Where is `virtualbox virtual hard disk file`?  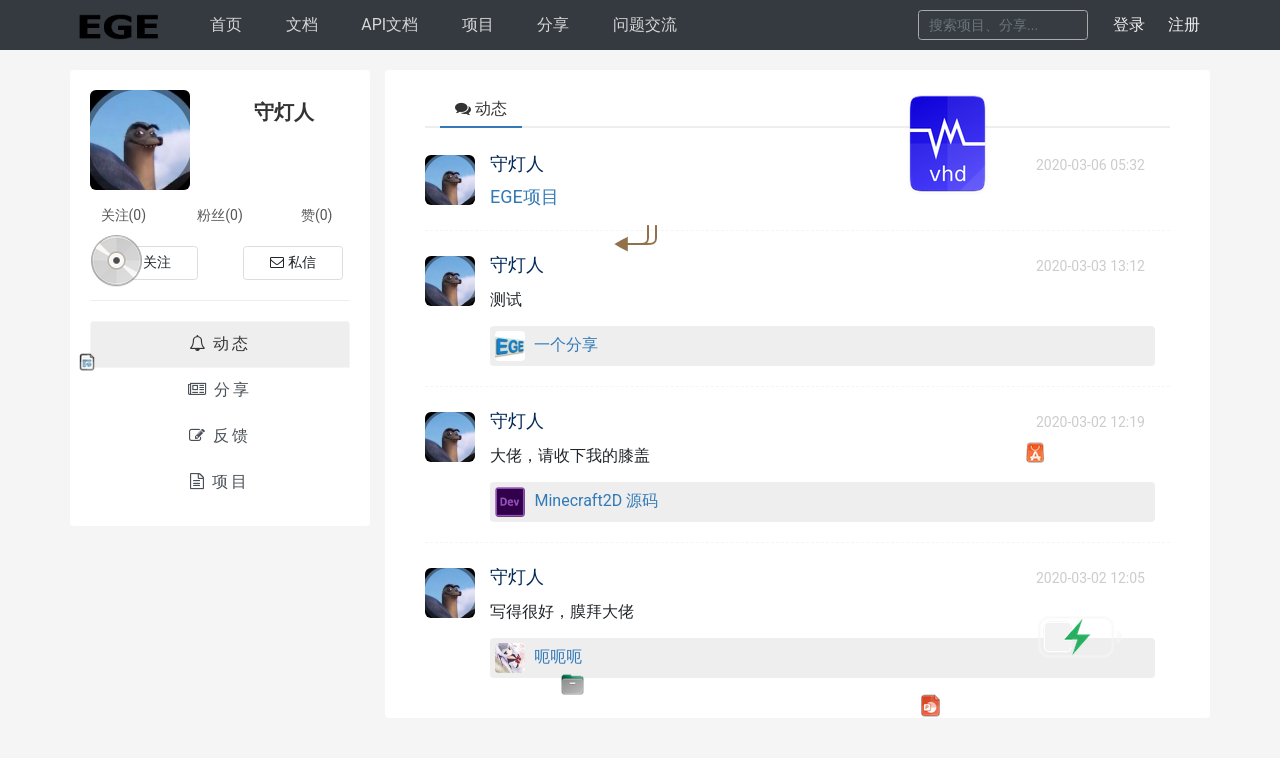
virtualbox virtual hard disk file is located at coordinates (947, 143).